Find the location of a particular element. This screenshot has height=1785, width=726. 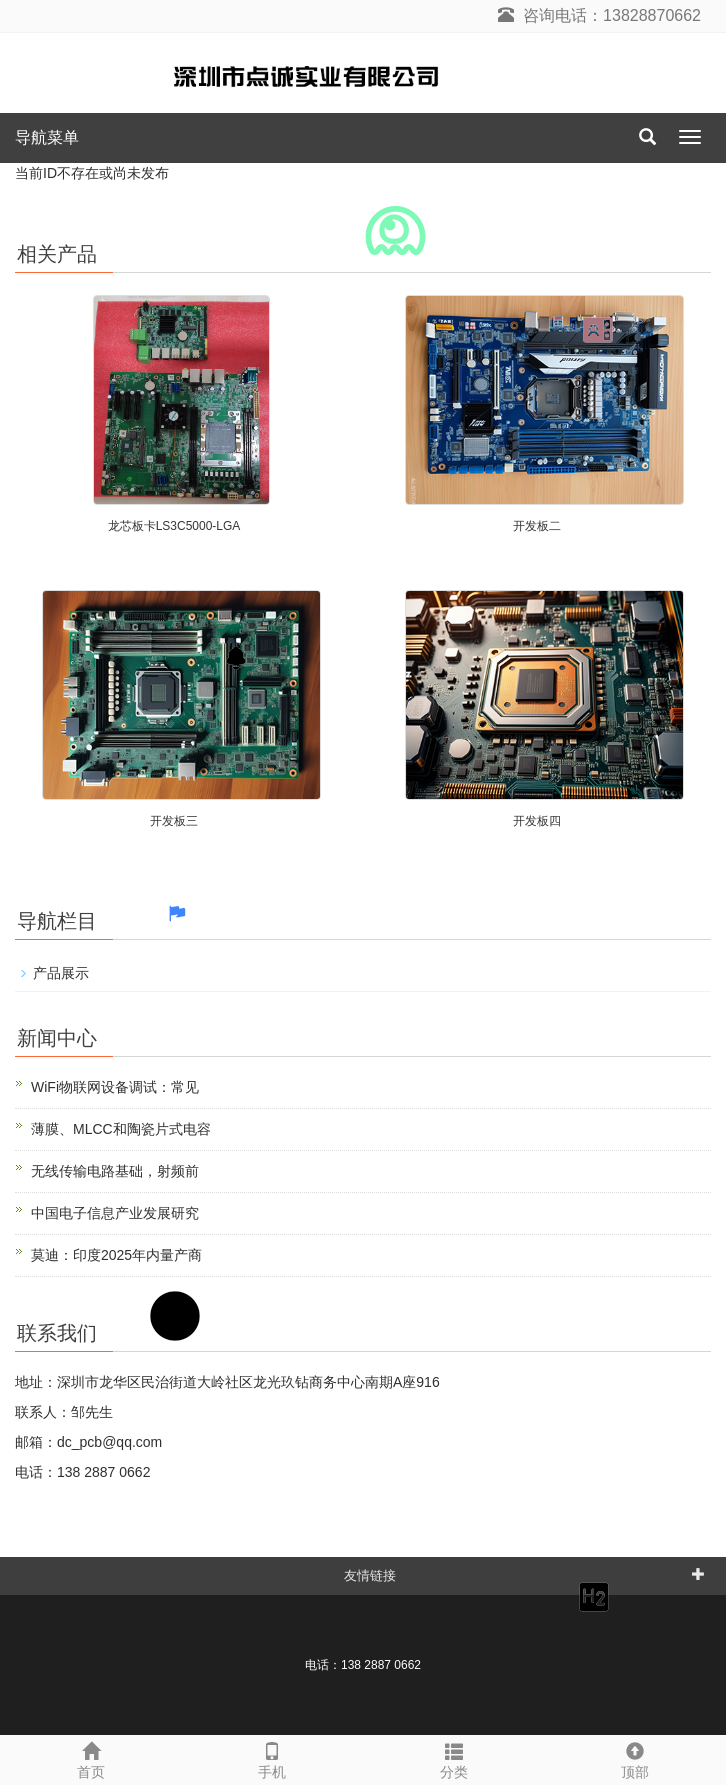

report or flag a message is located at coordinates (177, 914).